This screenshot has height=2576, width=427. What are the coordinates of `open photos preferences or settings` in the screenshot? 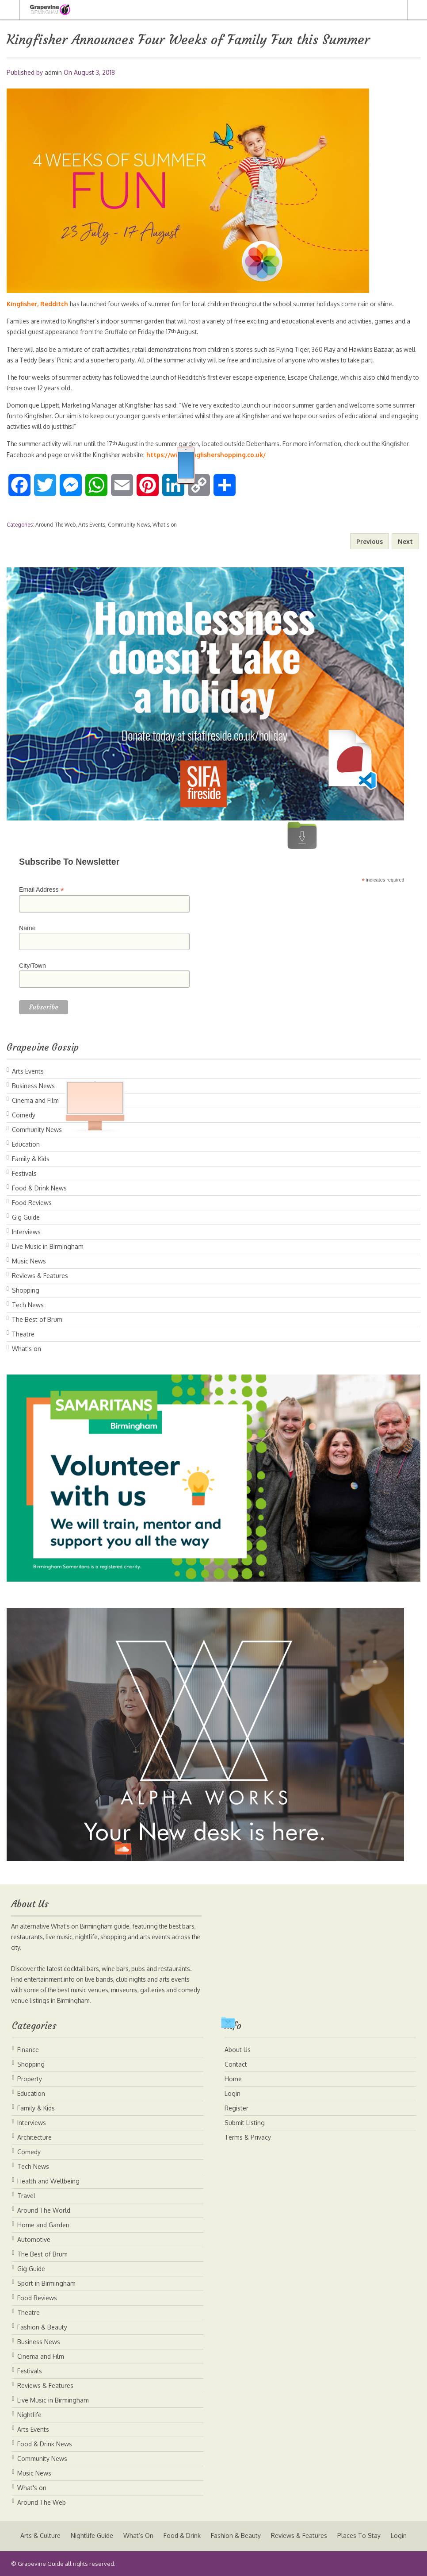 It's located at (262, 261).